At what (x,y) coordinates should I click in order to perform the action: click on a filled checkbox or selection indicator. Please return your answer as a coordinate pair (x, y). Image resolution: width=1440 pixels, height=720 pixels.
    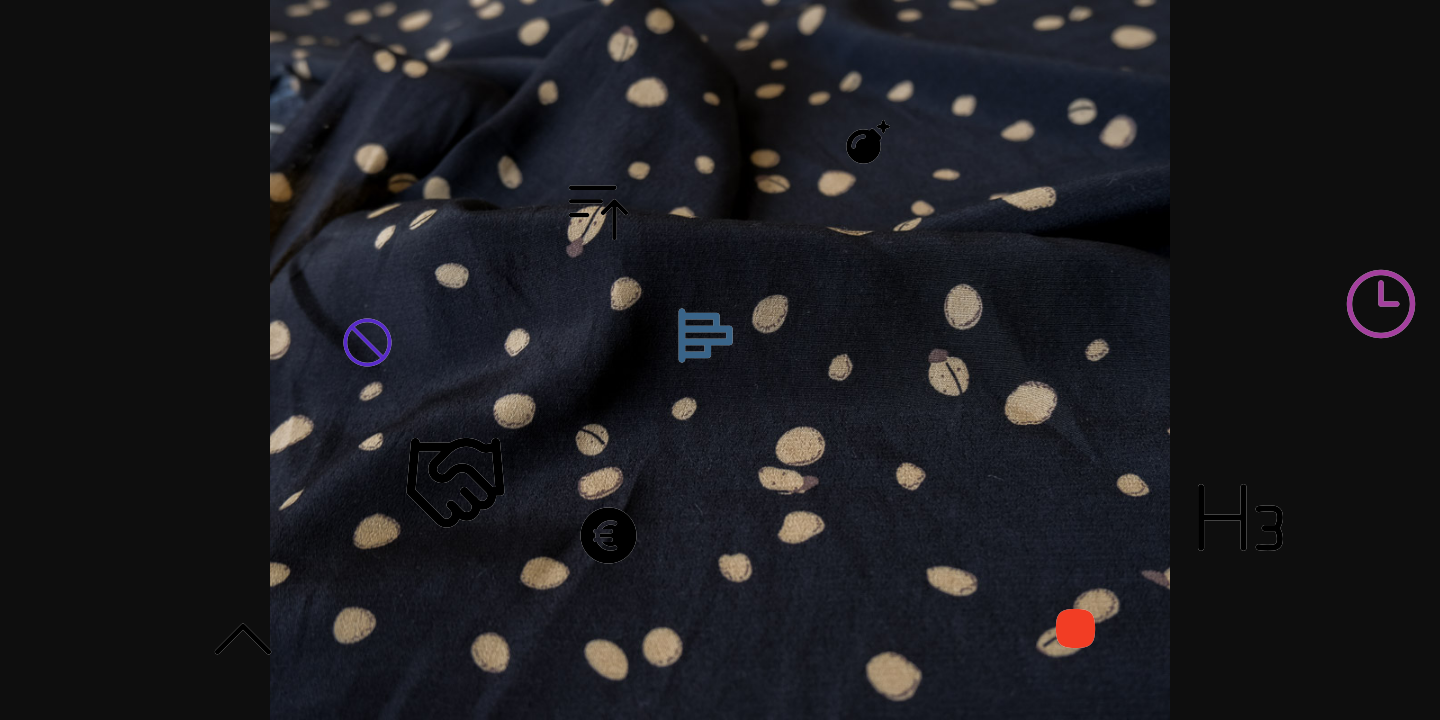
    Looking at the image, I should click on (1075, 628).